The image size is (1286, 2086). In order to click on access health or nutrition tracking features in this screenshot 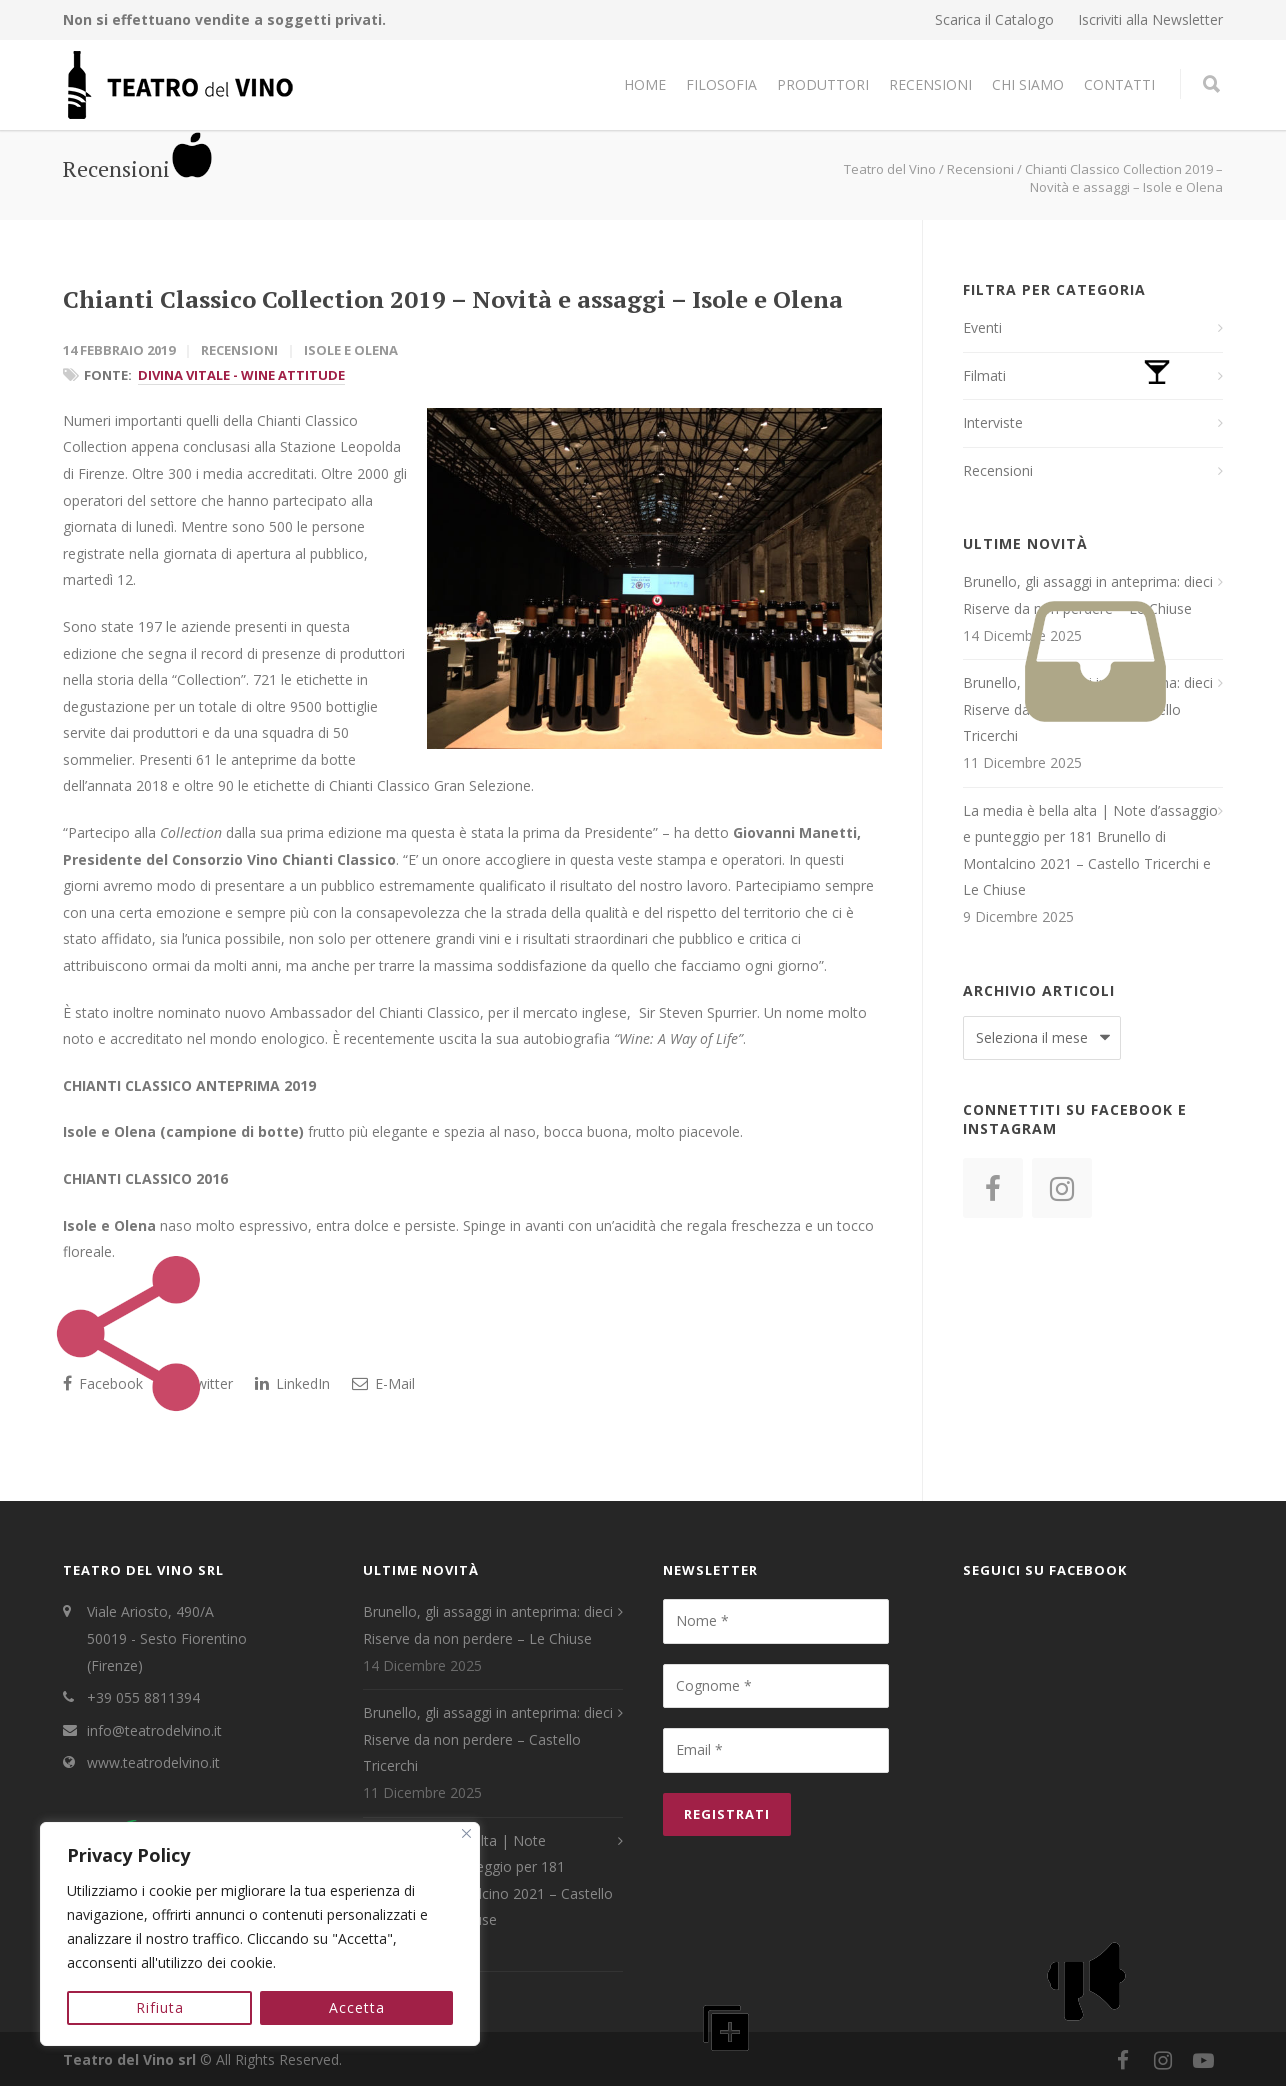, I will do `click(192, 155)`.